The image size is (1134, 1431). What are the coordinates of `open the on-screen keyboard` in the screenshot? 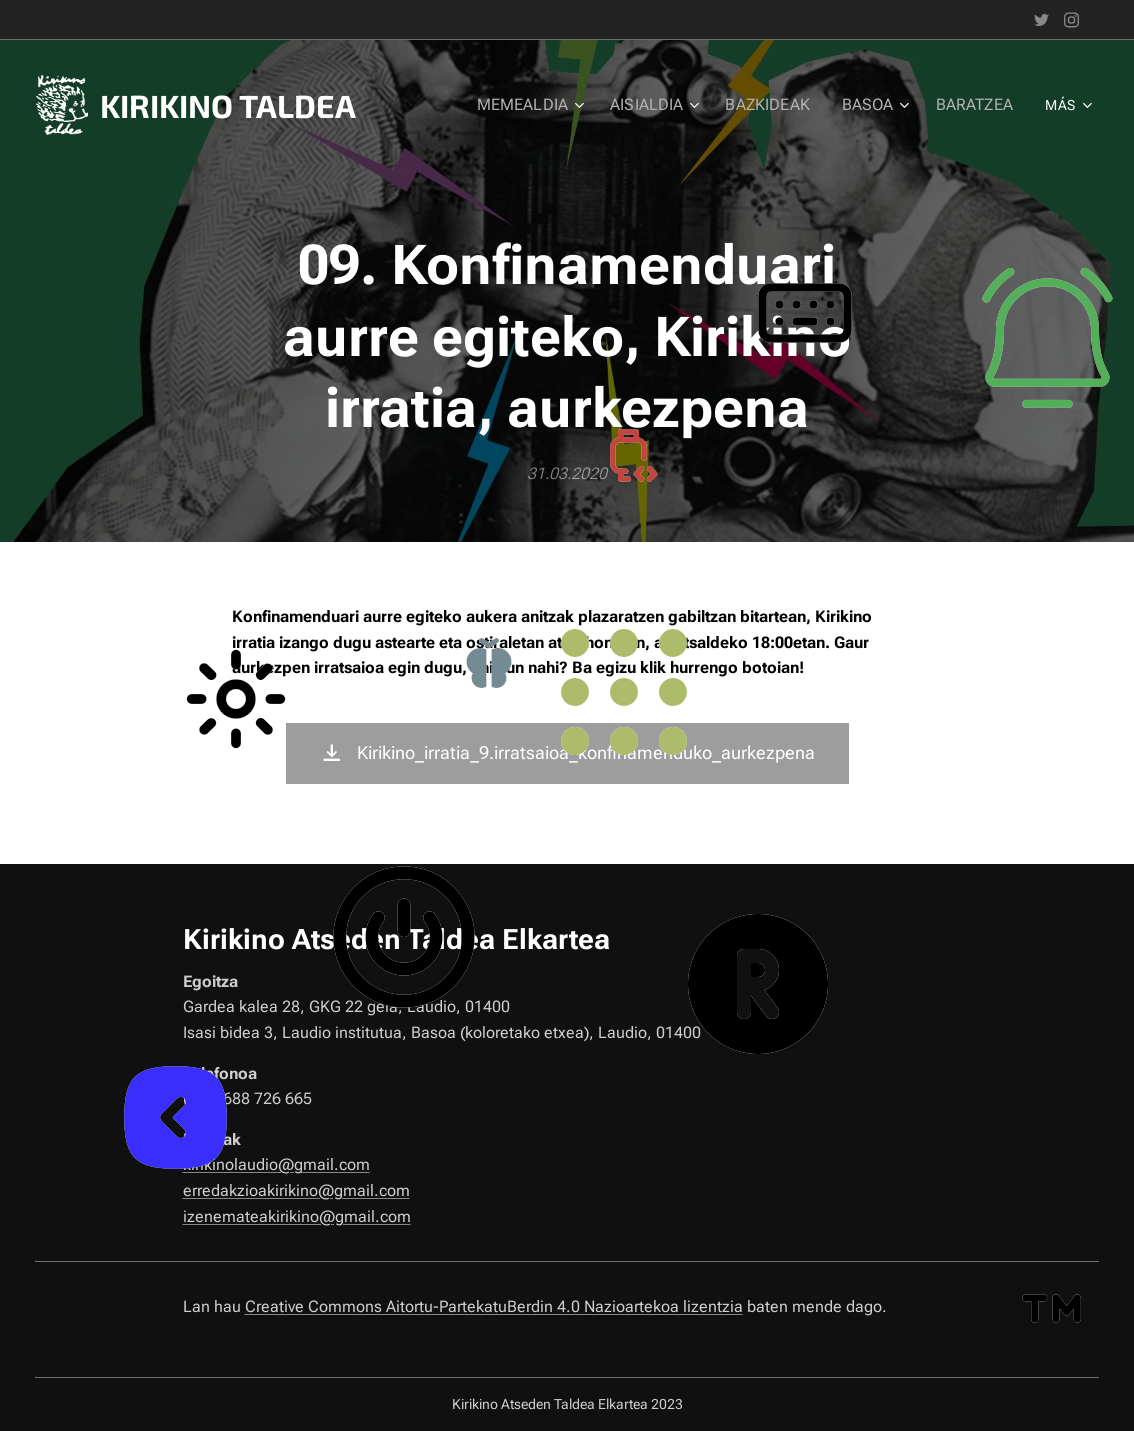 It's located at (805, 313).